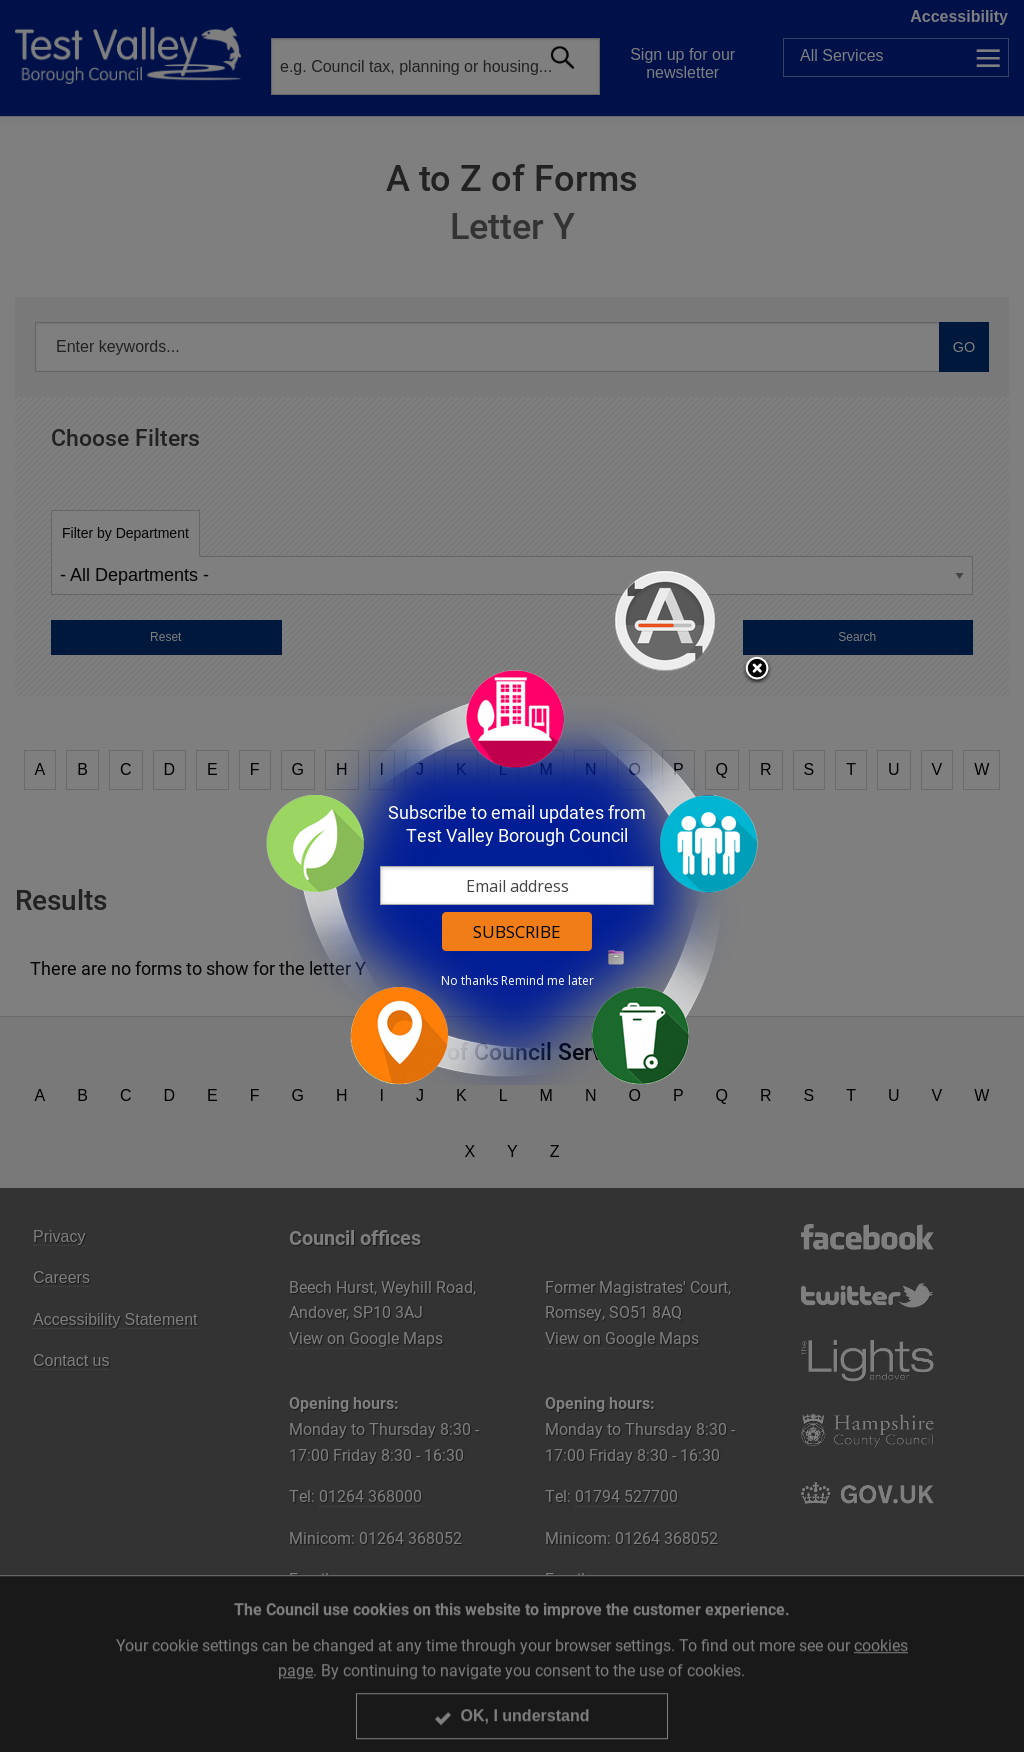  I want to click on open the file manager, so click(616, 957).